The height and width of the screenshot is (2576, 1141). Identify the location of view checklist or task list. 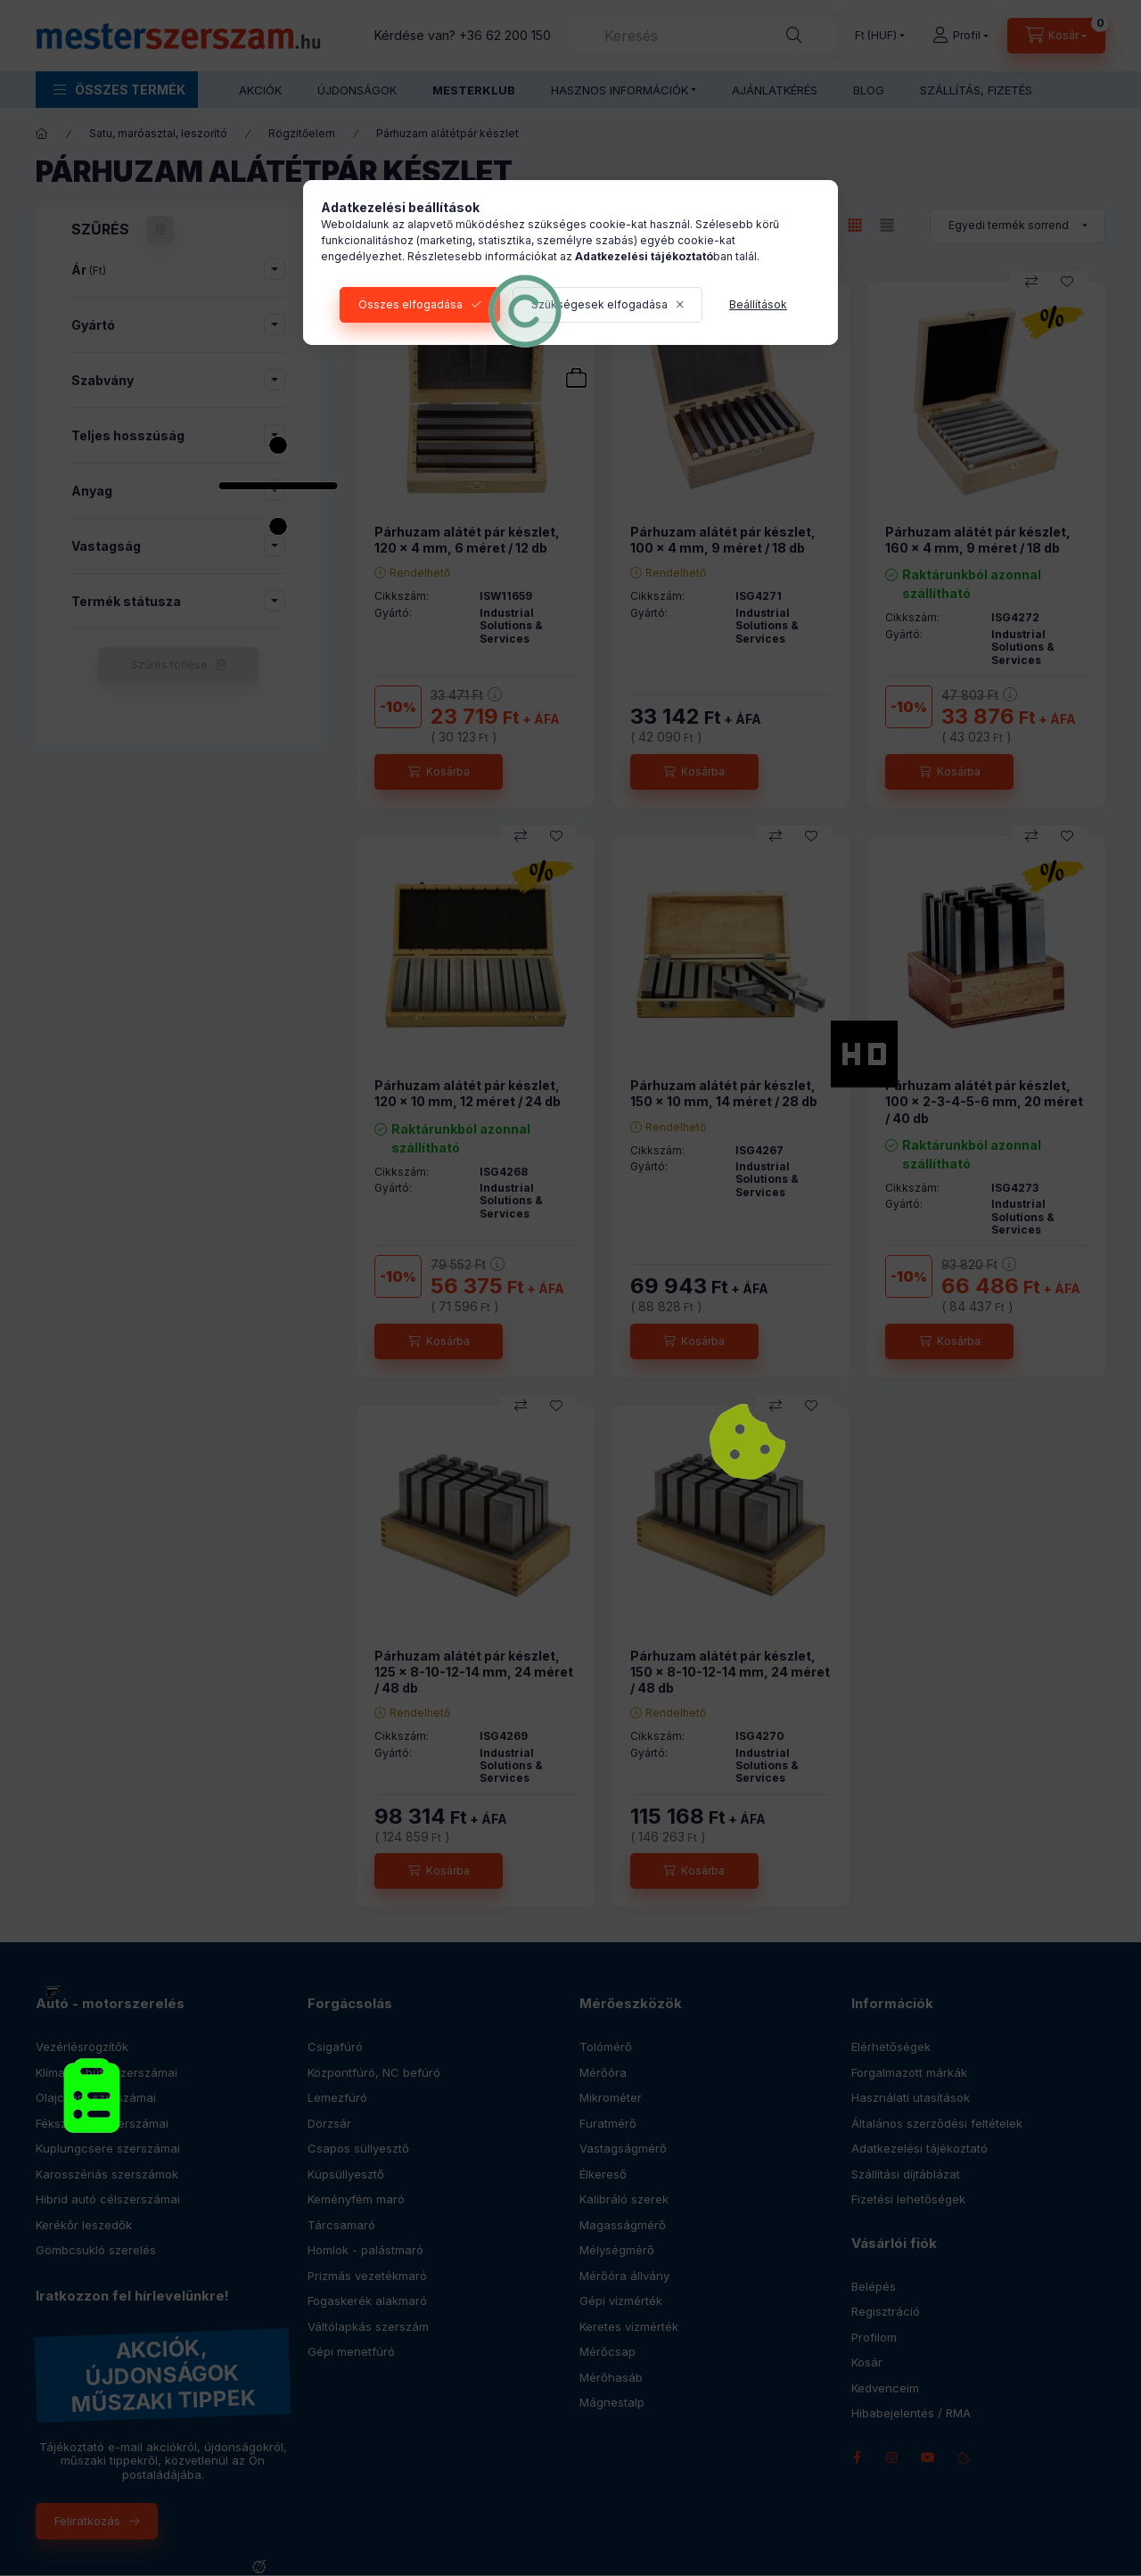
(92, 2096).